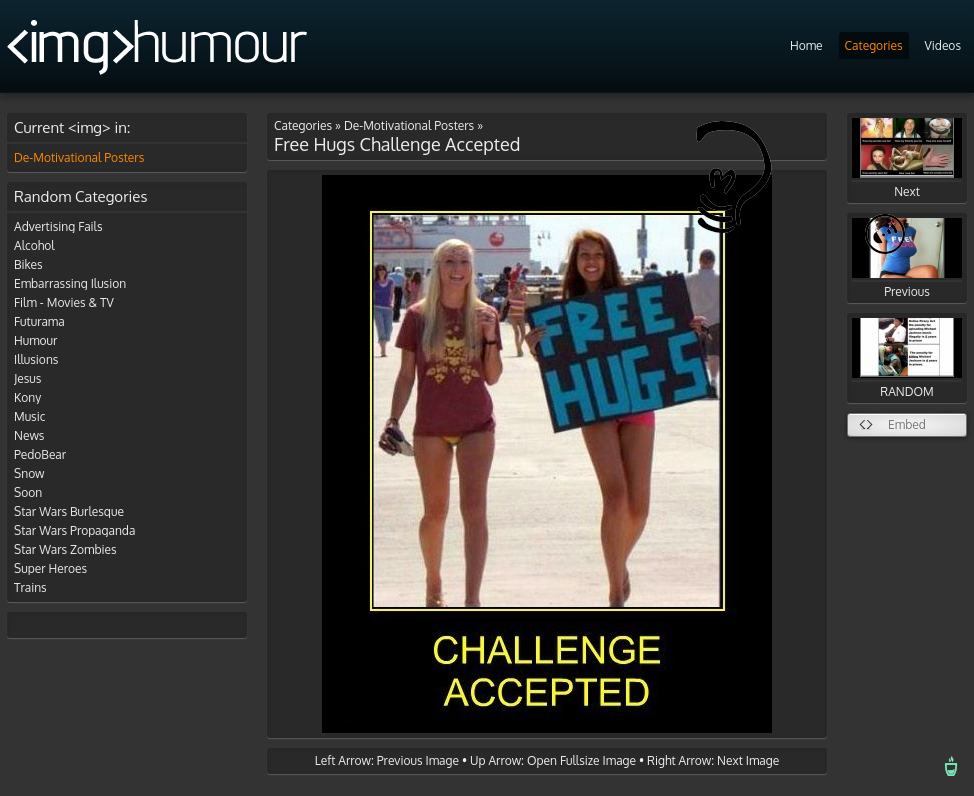 The width and height of the screenshot is (974, 796). What do you see at coordinates (951, 766) in the screenshot?
I see `mocha javascript testing framework logo` at bounding box center [951, 766].